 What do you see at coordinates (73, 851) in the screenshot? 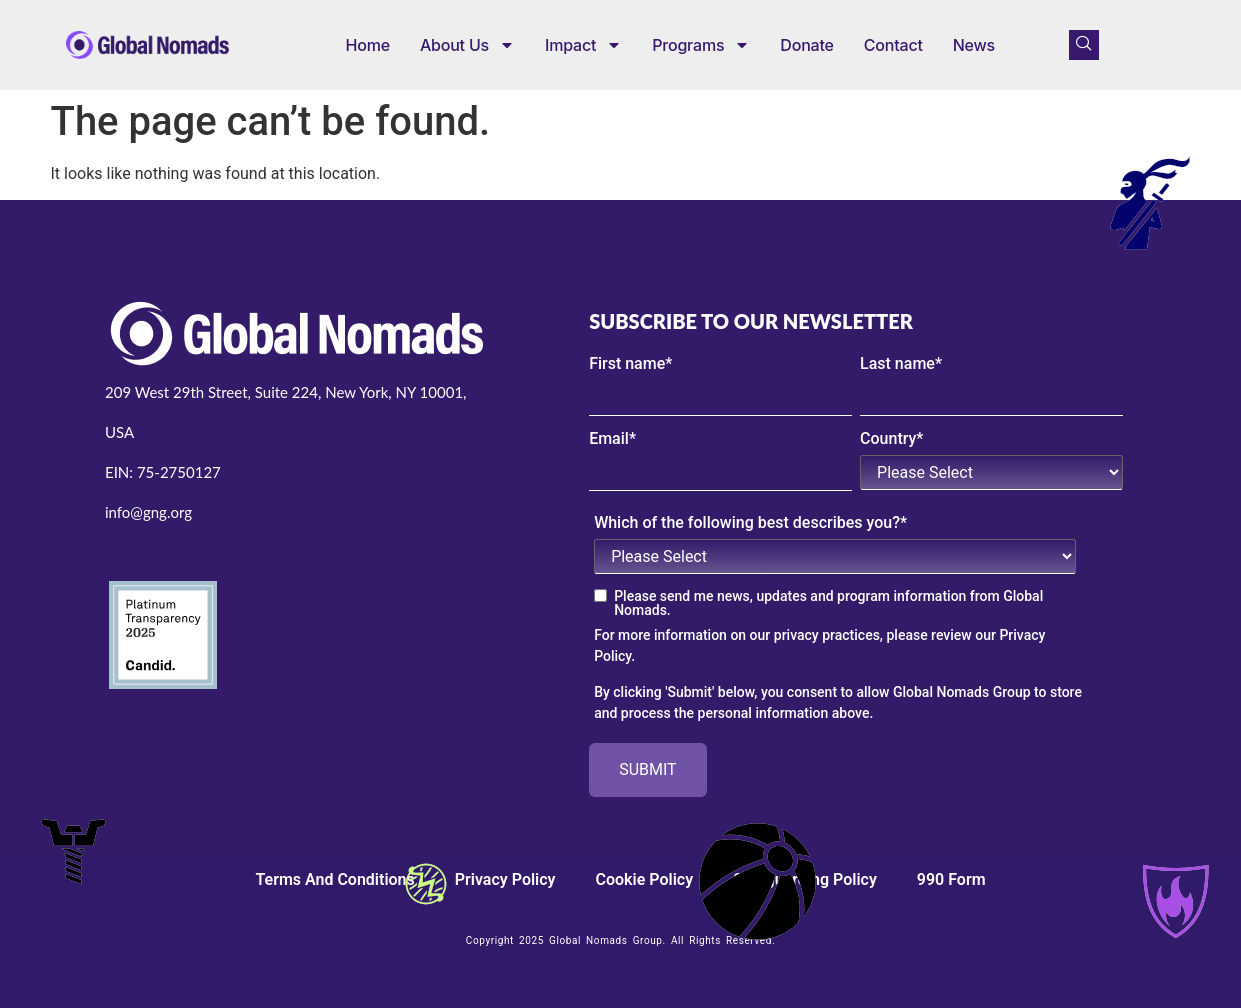
I see `ancient or antique hardware item in inventory` at bounding box center [73, 851].